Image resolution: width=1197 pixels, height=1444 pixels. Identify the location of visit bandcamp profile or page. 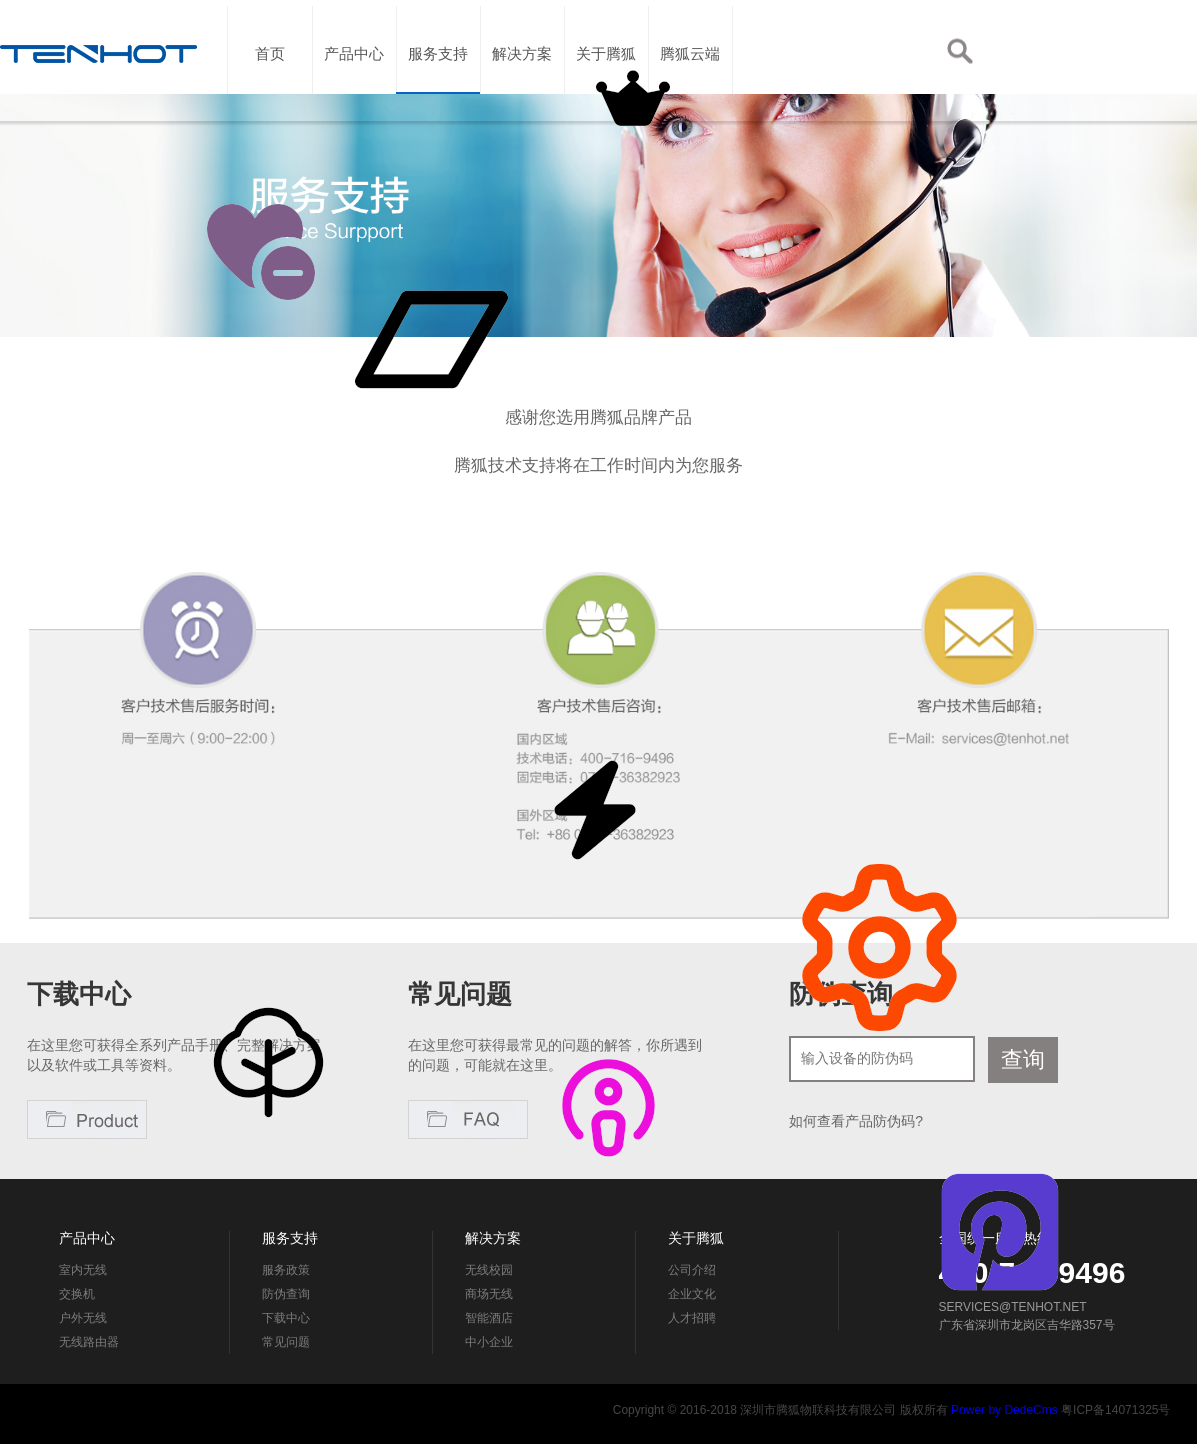
(431, 339).